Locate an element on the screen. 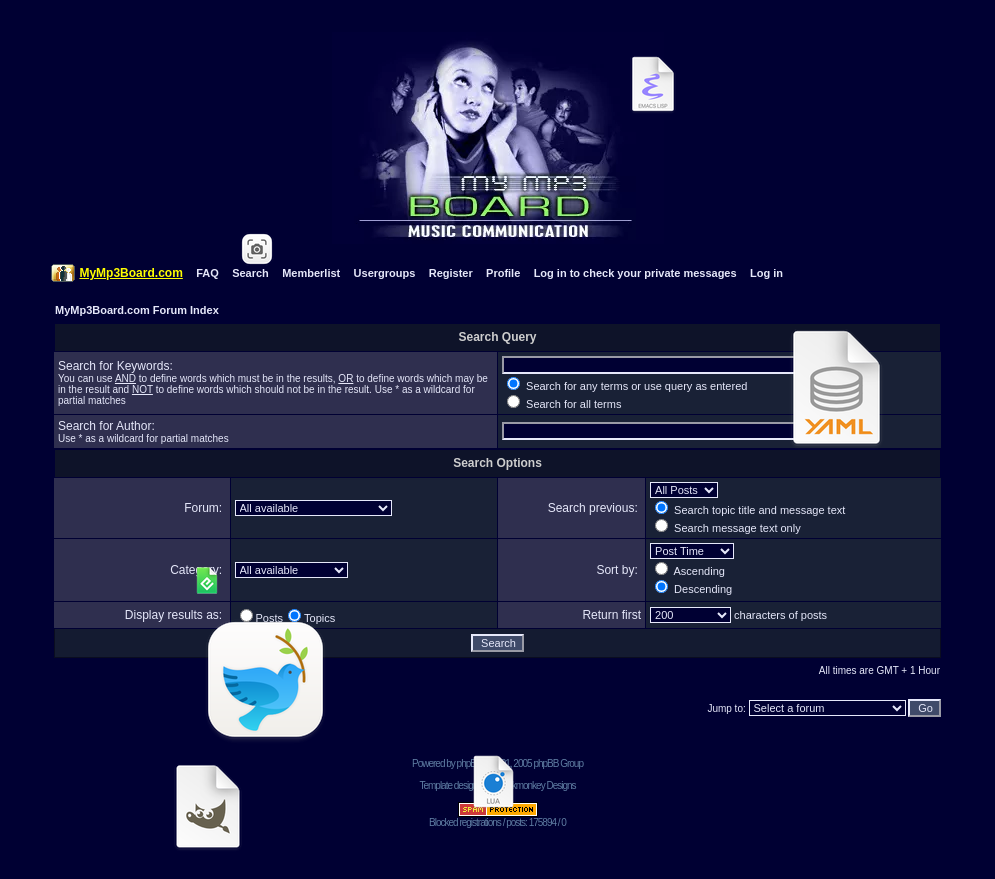 This screenshot has height=879, width=995. a lua script or source code file is located at coordinates (493, 782).